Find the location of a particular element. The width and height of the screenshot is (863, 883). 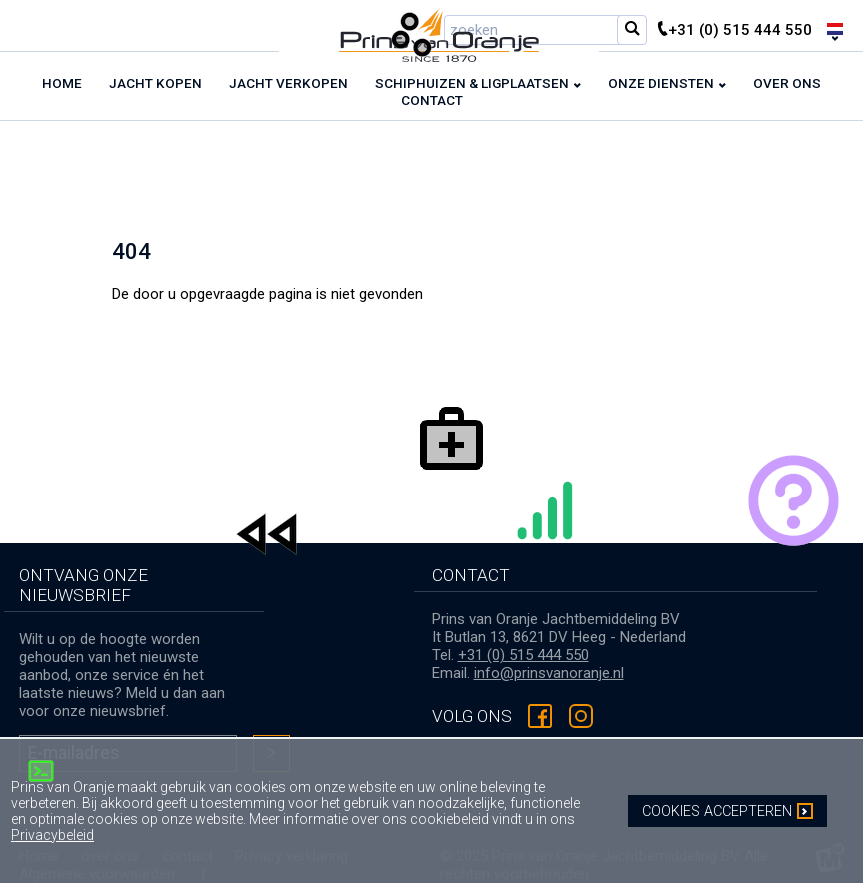

view data as a scatter plot is located at coordinates (412, 35).